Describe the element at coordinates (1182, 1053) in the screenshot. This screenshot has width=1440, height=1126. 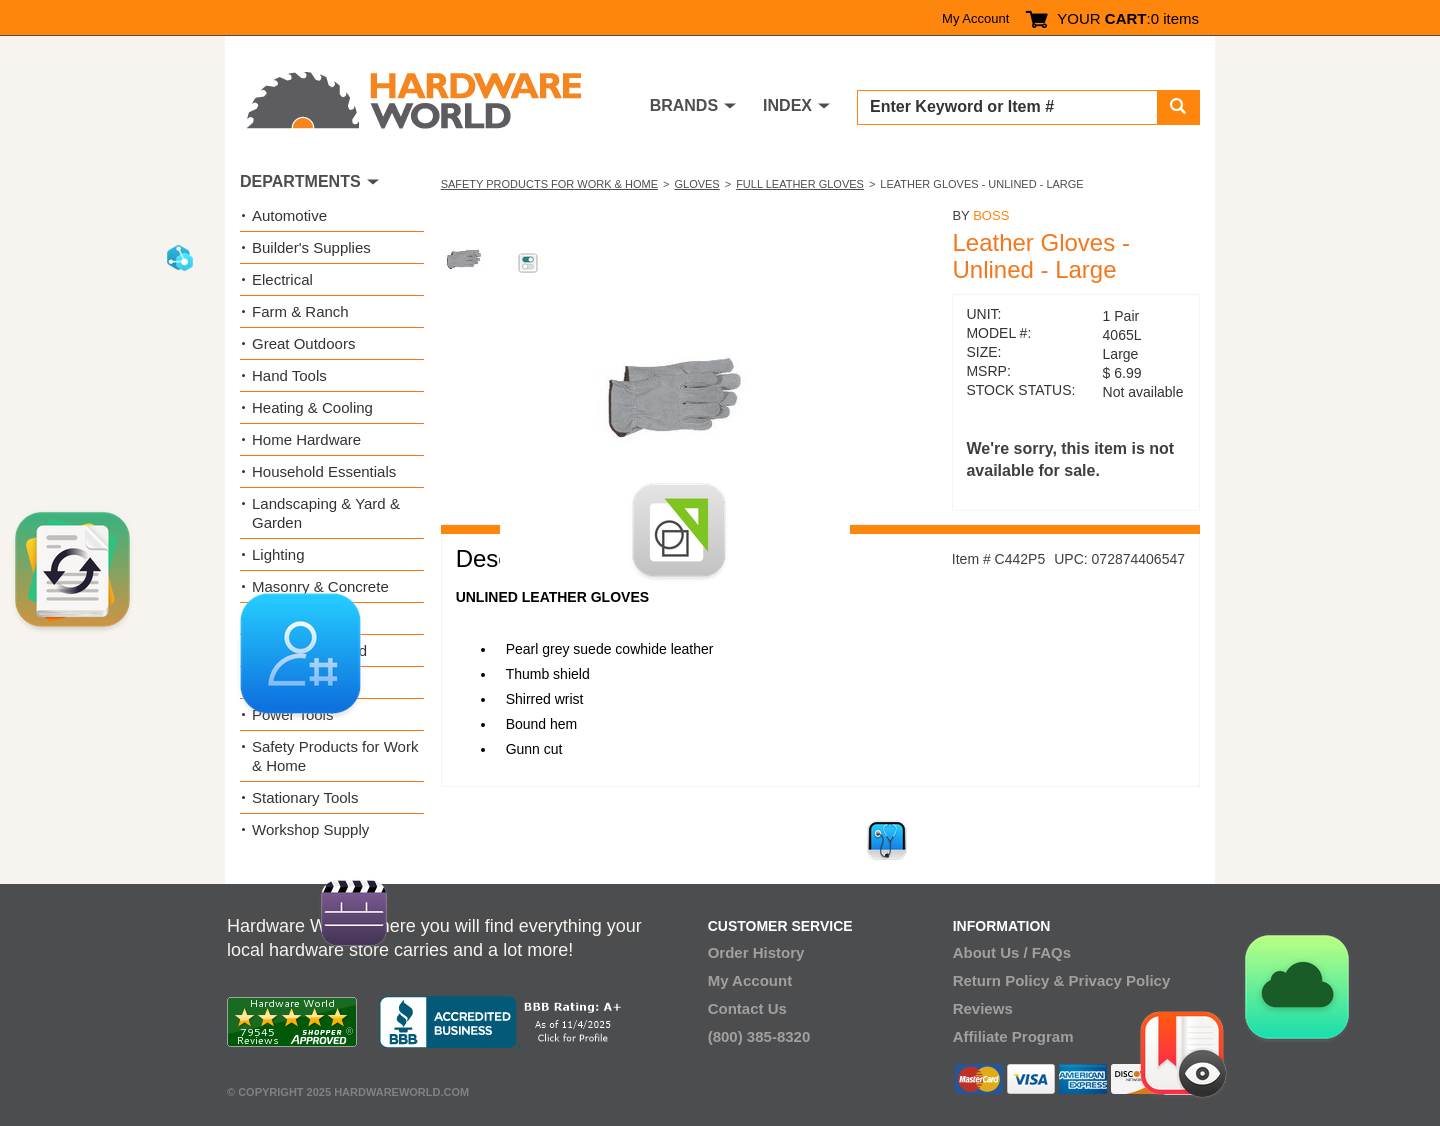
I see `open calibre e-book management app` at that location.